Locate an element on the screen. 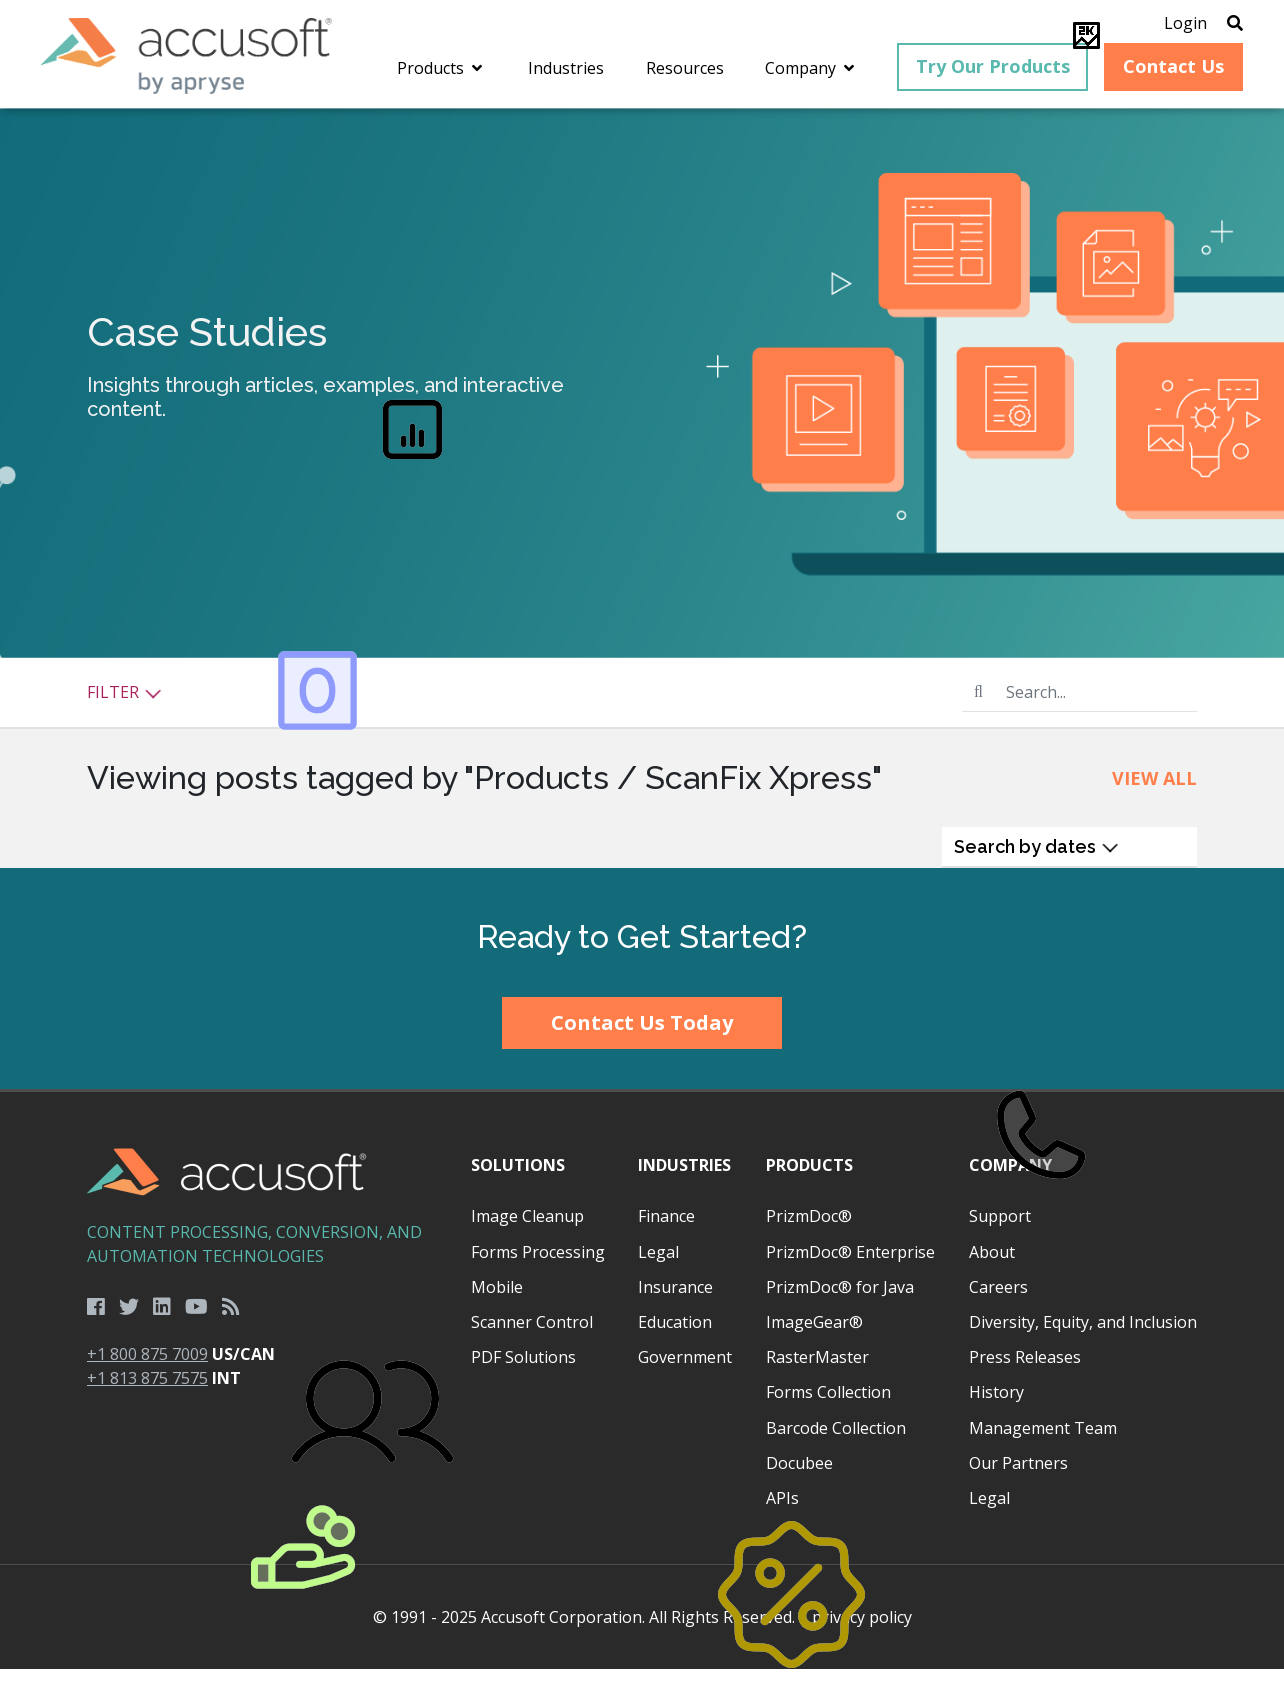  view available discounts or promotions is located at coordinates (791, 1594).